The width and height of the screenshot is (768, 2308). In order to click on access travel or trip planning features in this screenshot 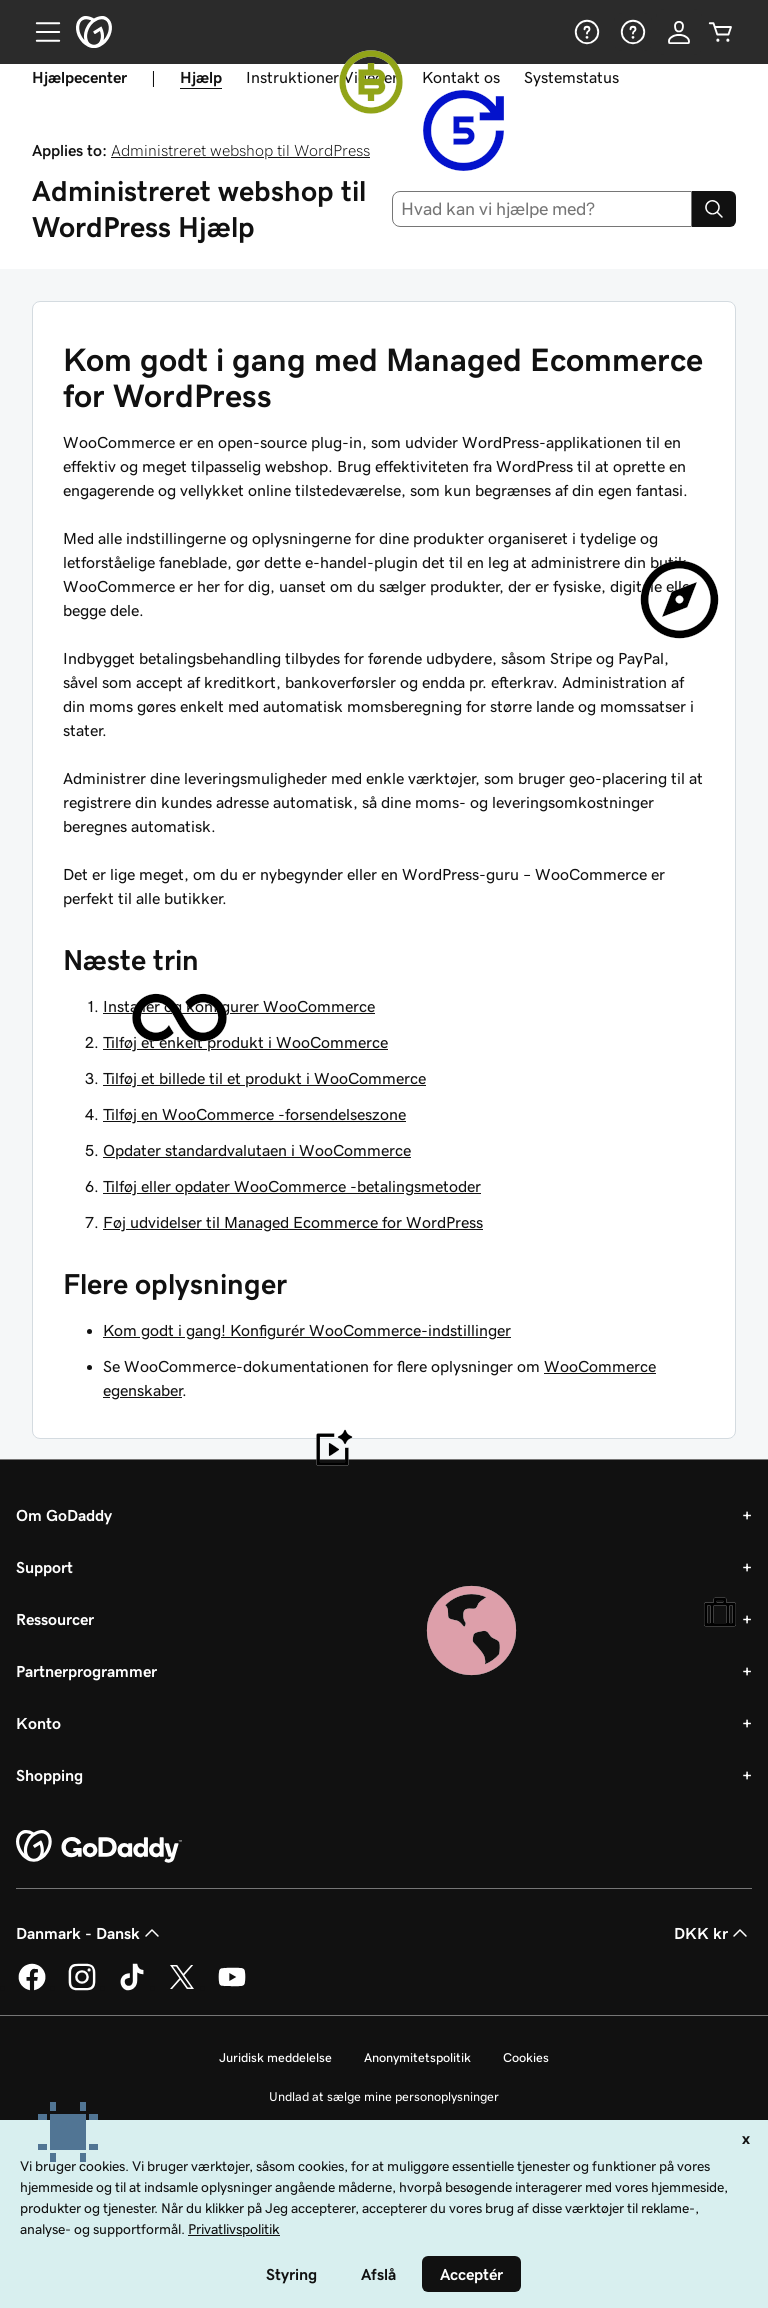, I will do `click(720, 1612)`.